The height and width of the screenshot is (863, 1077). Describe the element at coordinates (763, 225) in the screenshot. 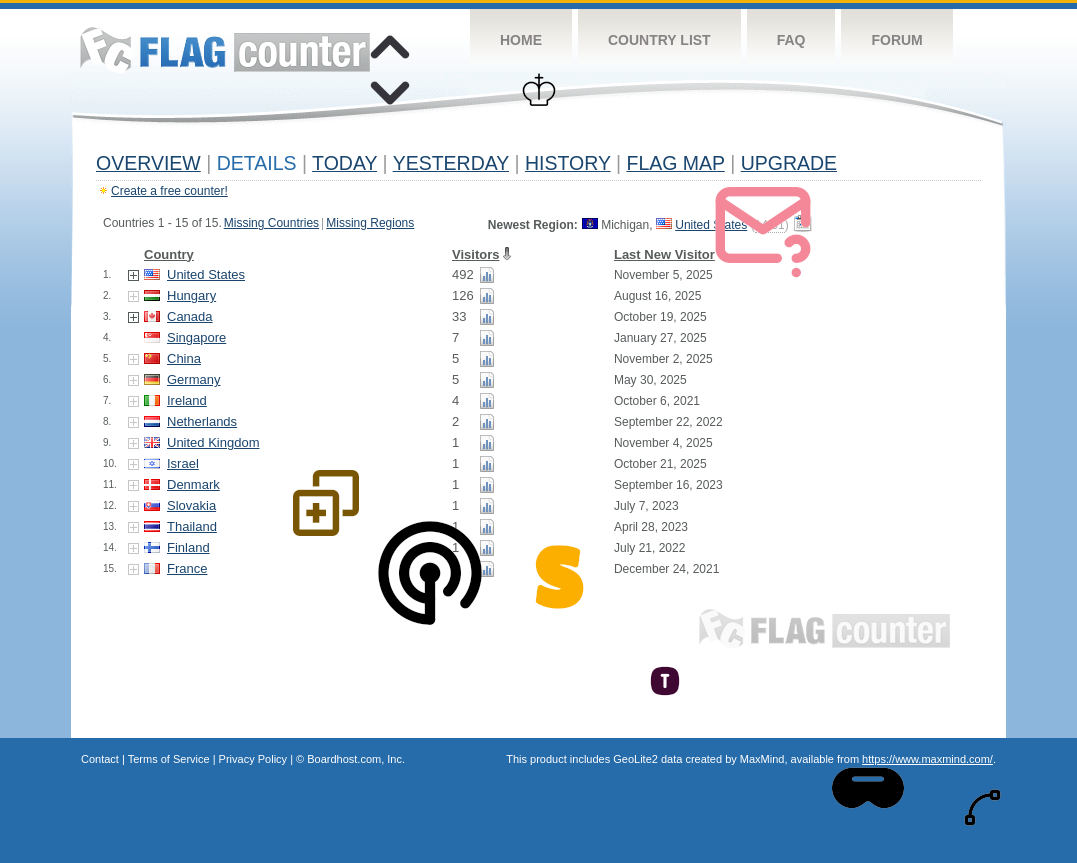

I see `email help or support` at that location.